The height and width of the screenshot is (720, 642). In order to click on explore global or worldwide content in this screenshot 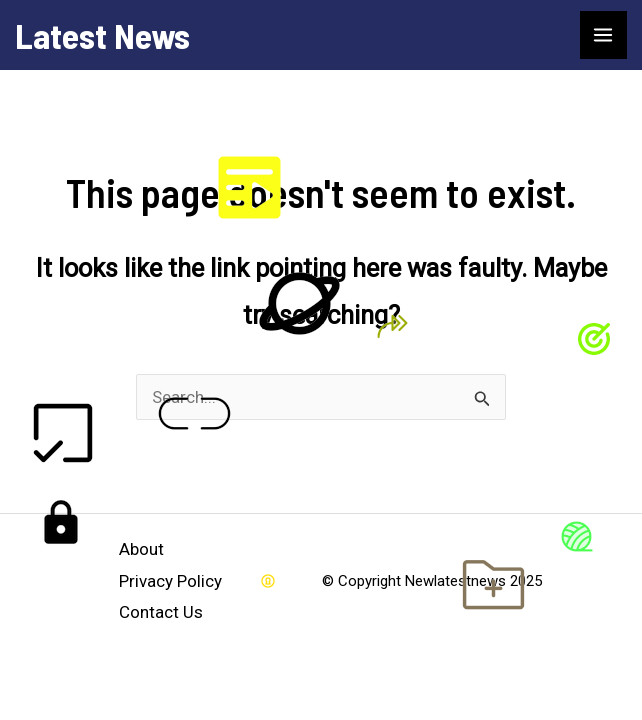, I will do `click(299, 303)`.